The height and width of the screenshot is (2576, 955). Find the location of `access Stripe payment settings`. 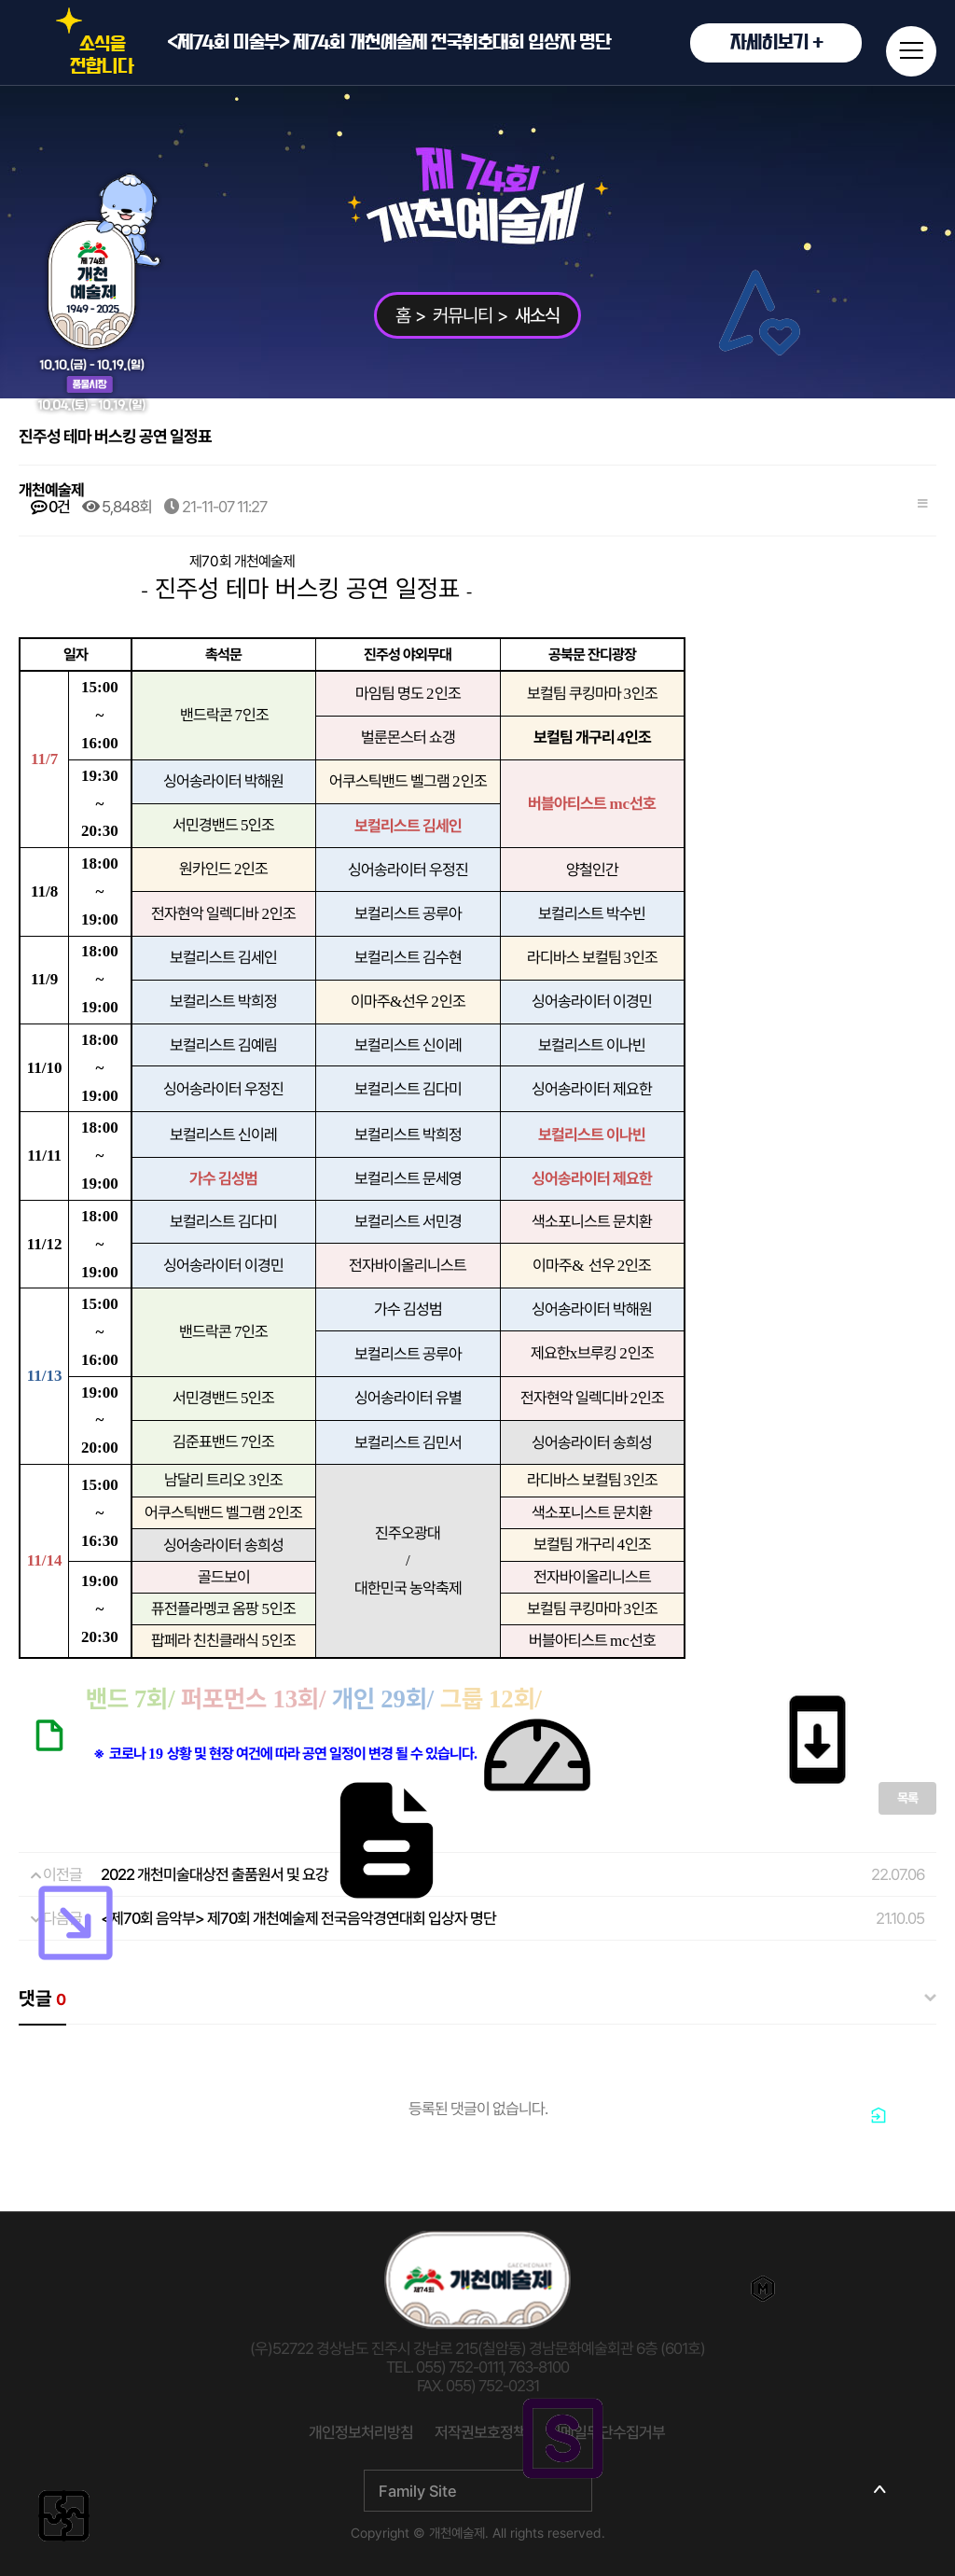

access Stripe payment settings is located at coordinates (562, 2438).